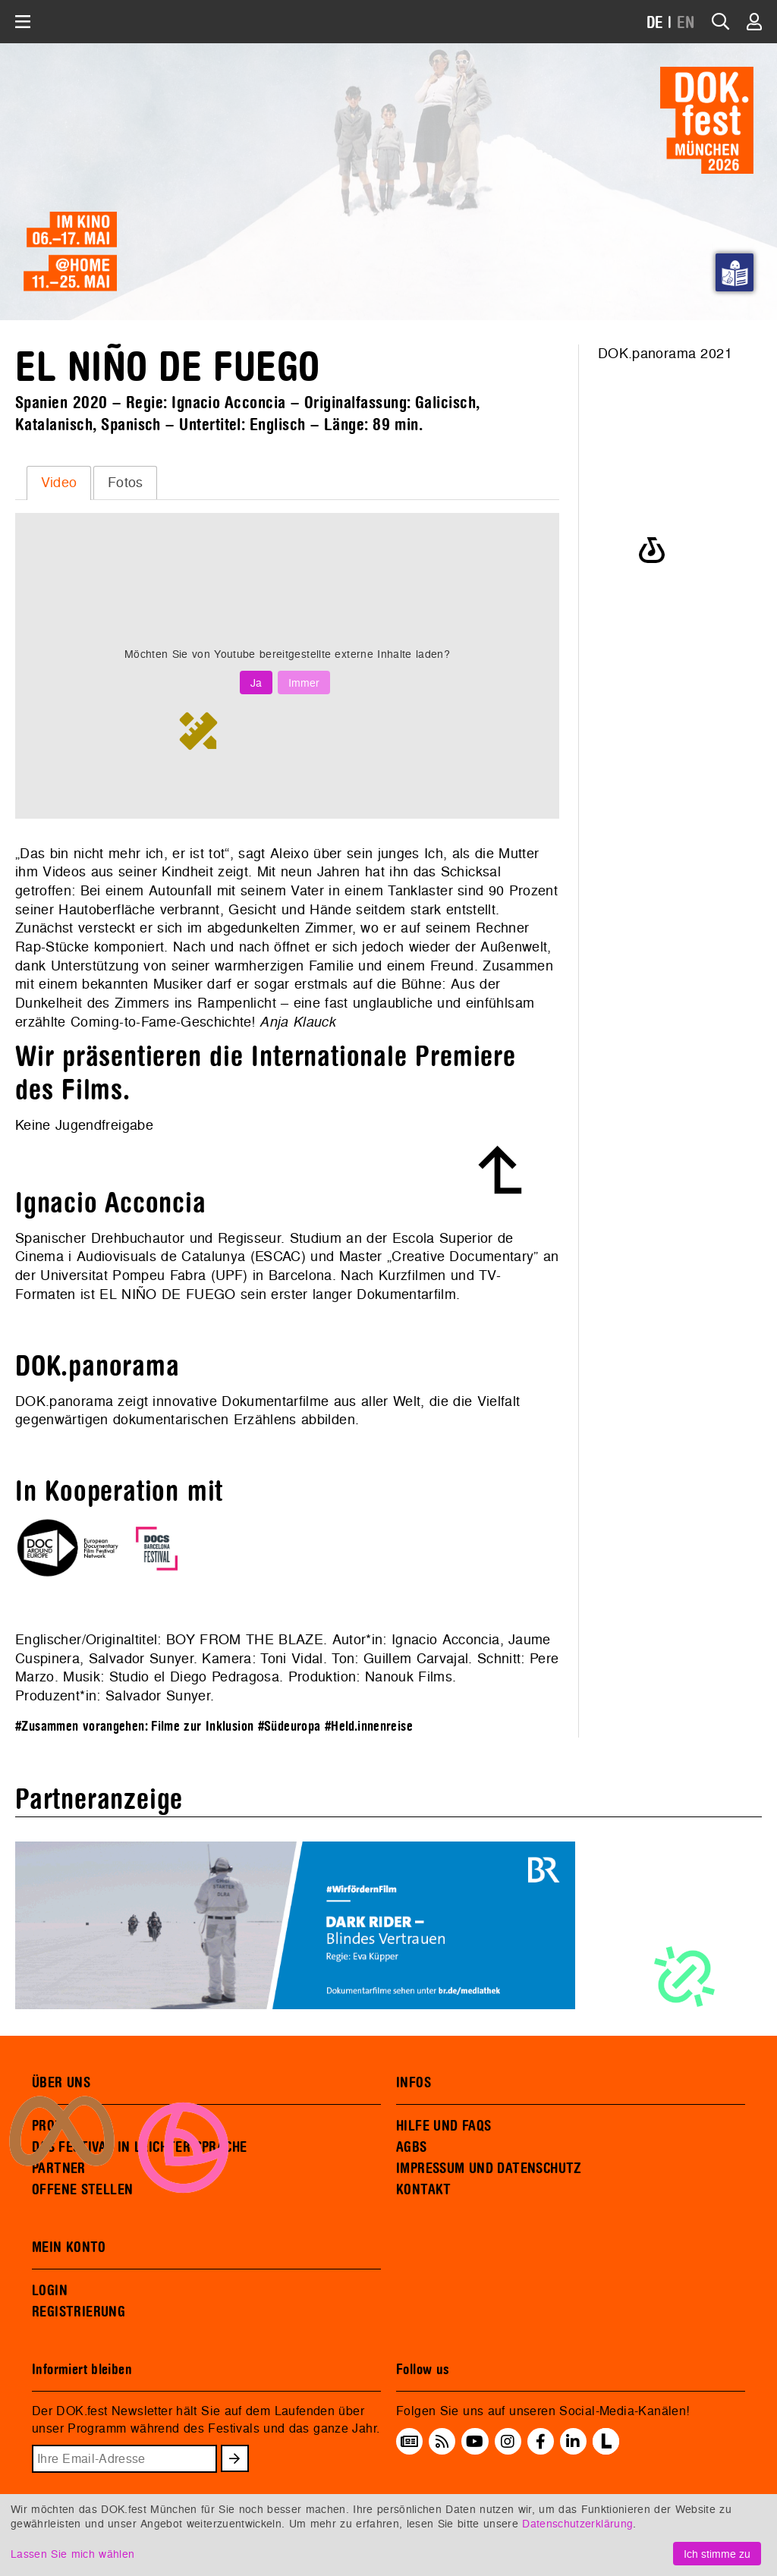  Describe the element at coordinates (61, 2131) in the screenshot. I see `meta company logo` at that location.